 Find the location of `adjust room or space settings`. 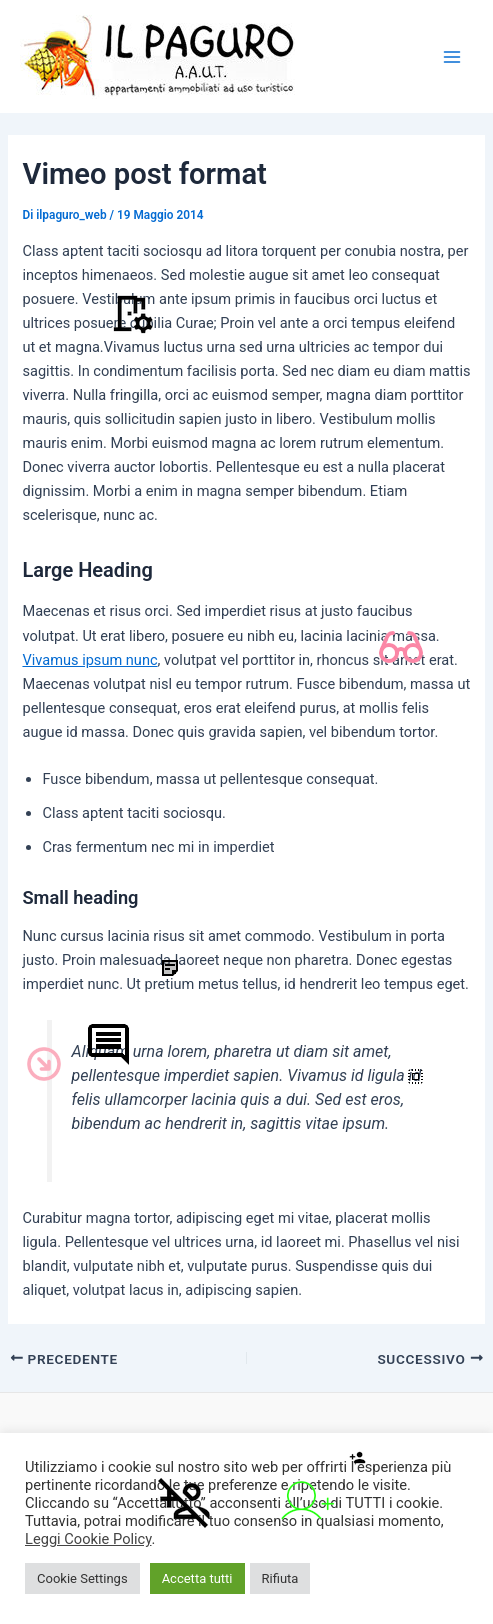

adjust room or space settings is located at coordinates (131, 313).